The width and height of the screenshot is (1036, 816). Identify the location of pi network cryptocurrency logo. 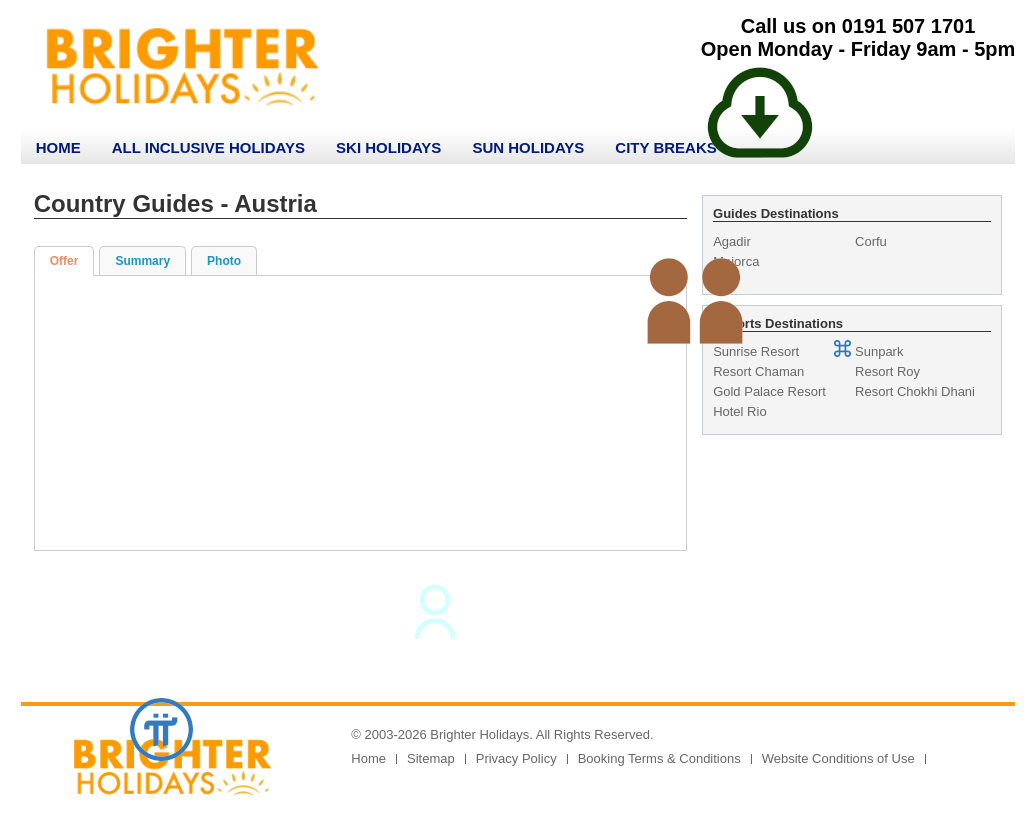
(161, 729).